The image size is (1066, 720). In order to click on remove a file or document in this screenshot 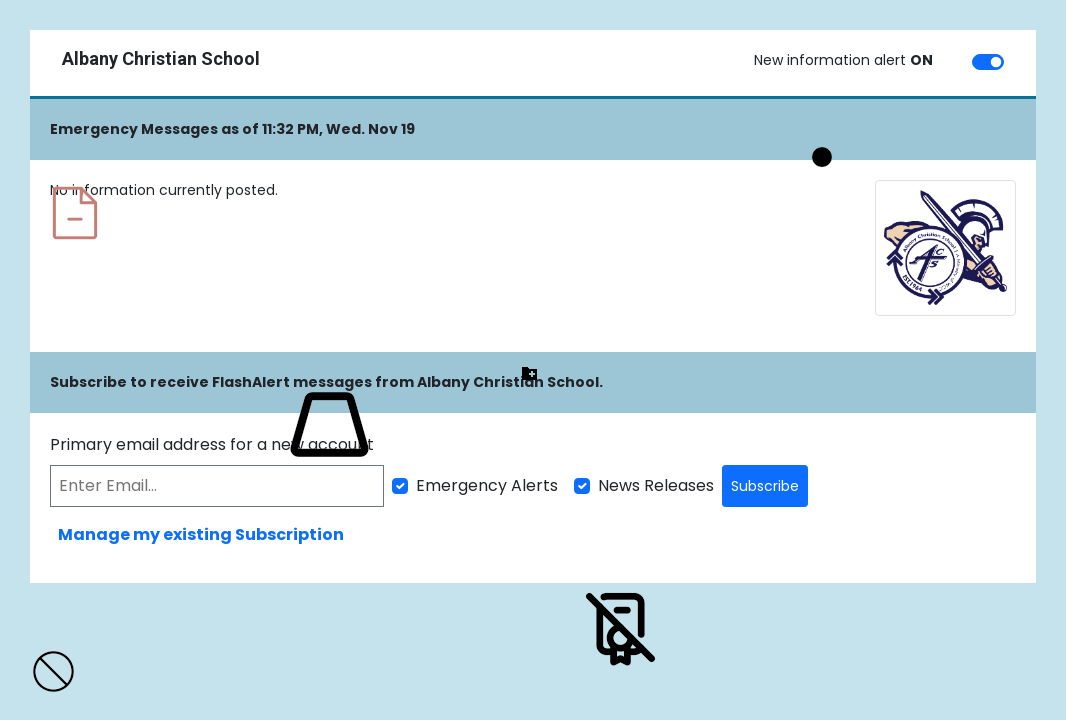, I will do `click(75, 213)`.